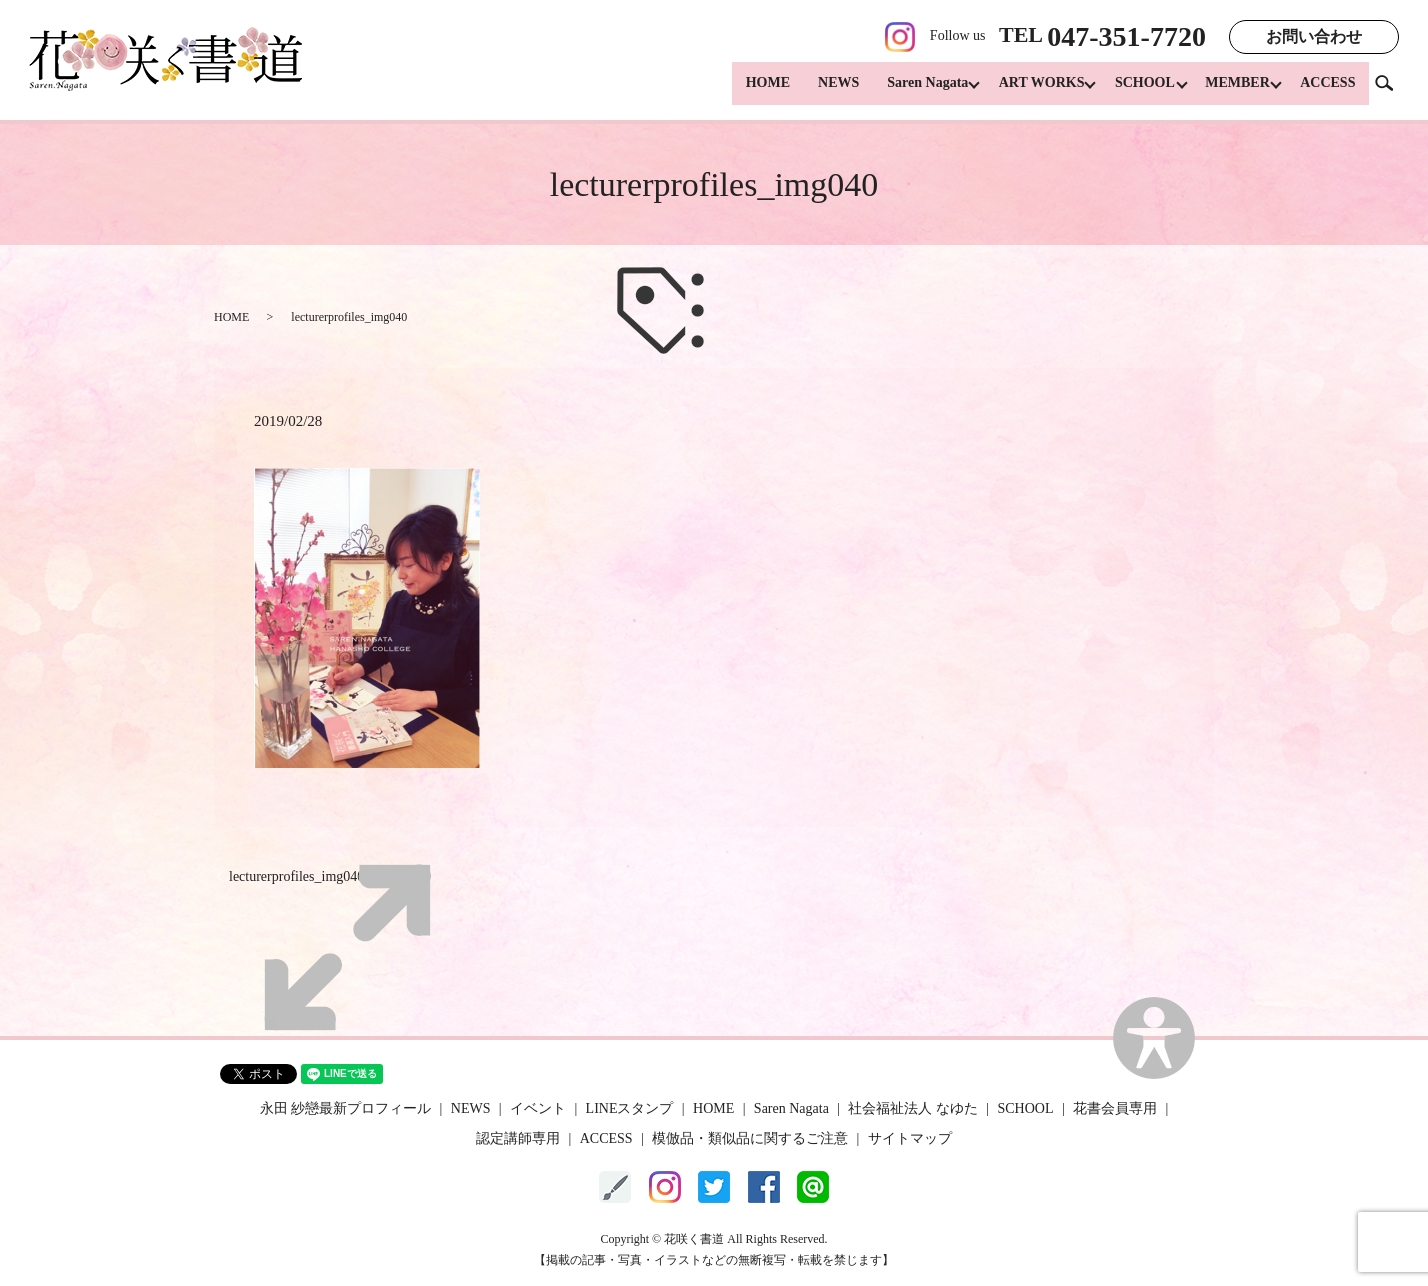 The width and height of the screenshot is (1428, 1286). Describe the element at coordinates (660, 310) in the screenshot. I see `view or manage music tags` at that location.